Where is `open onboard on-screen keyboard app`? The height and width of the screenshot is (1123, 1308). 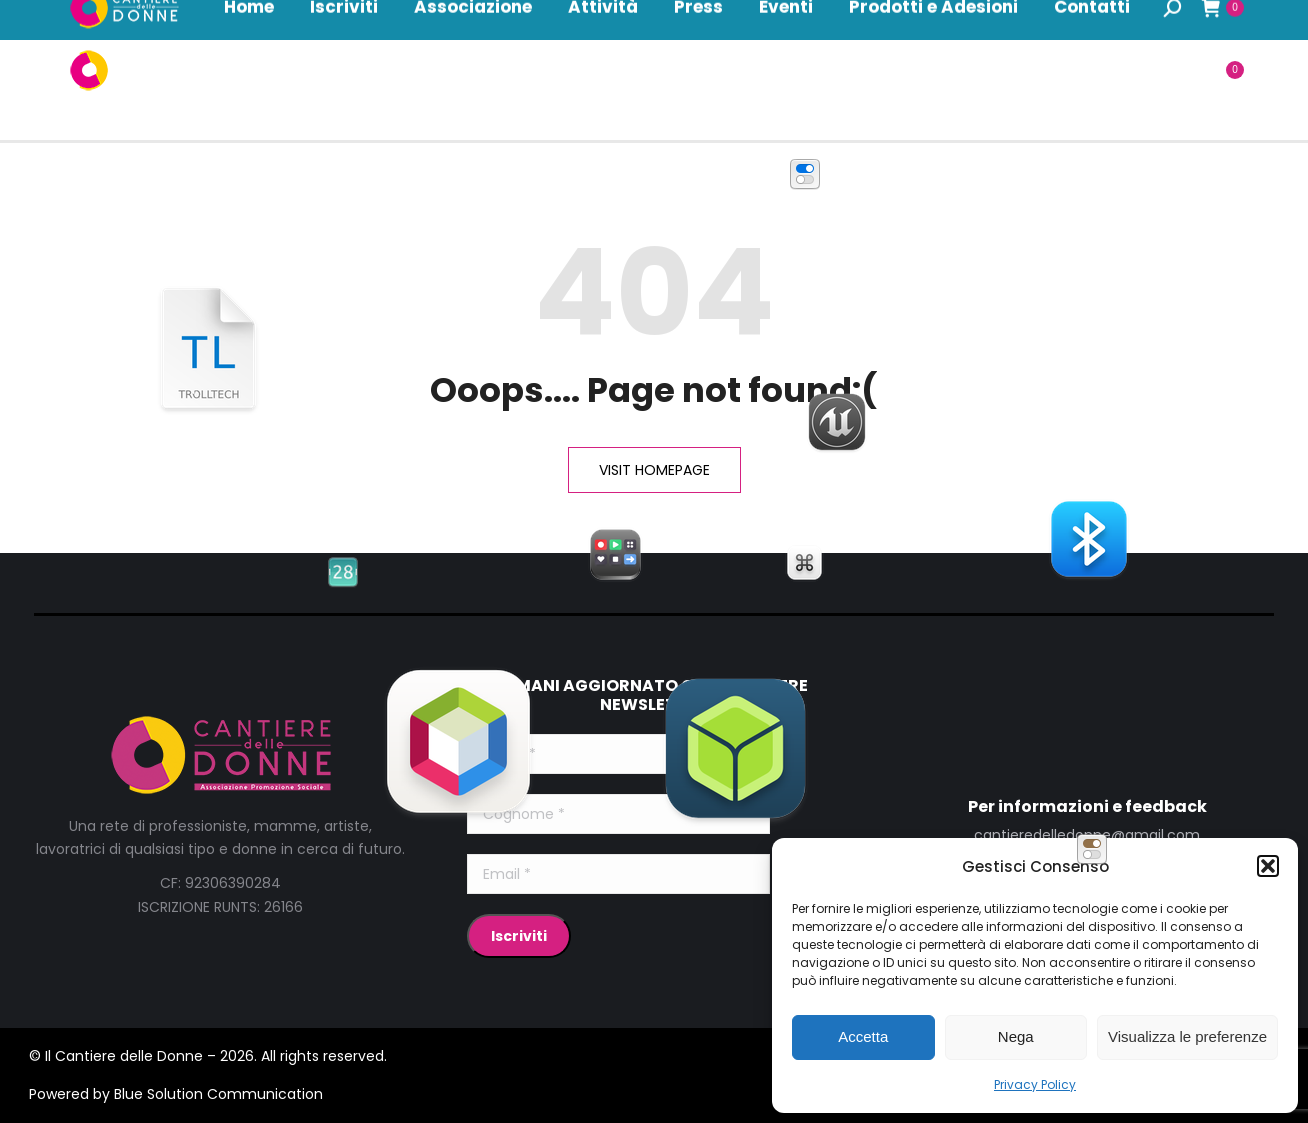 open onboard on-screen keyboard app is located at coordinates (804, 562).